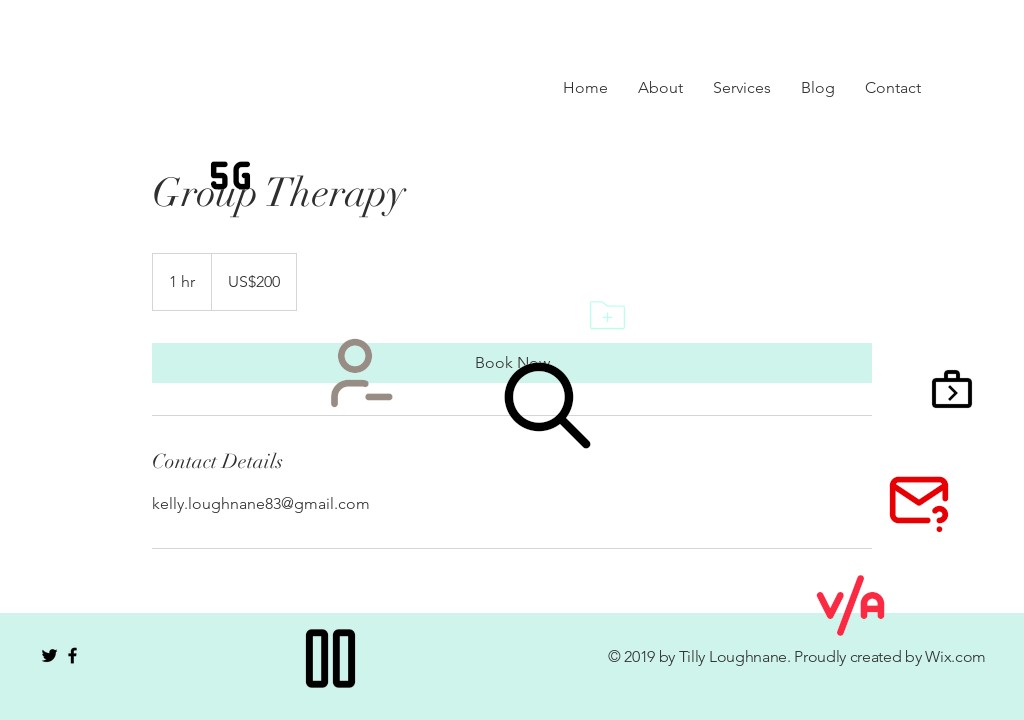 This screenshot has width=1024, height=720. What do you see at coordinates (607, 314) in the screenshot?
I see `create a new folder` at bounding box center [607, 314].